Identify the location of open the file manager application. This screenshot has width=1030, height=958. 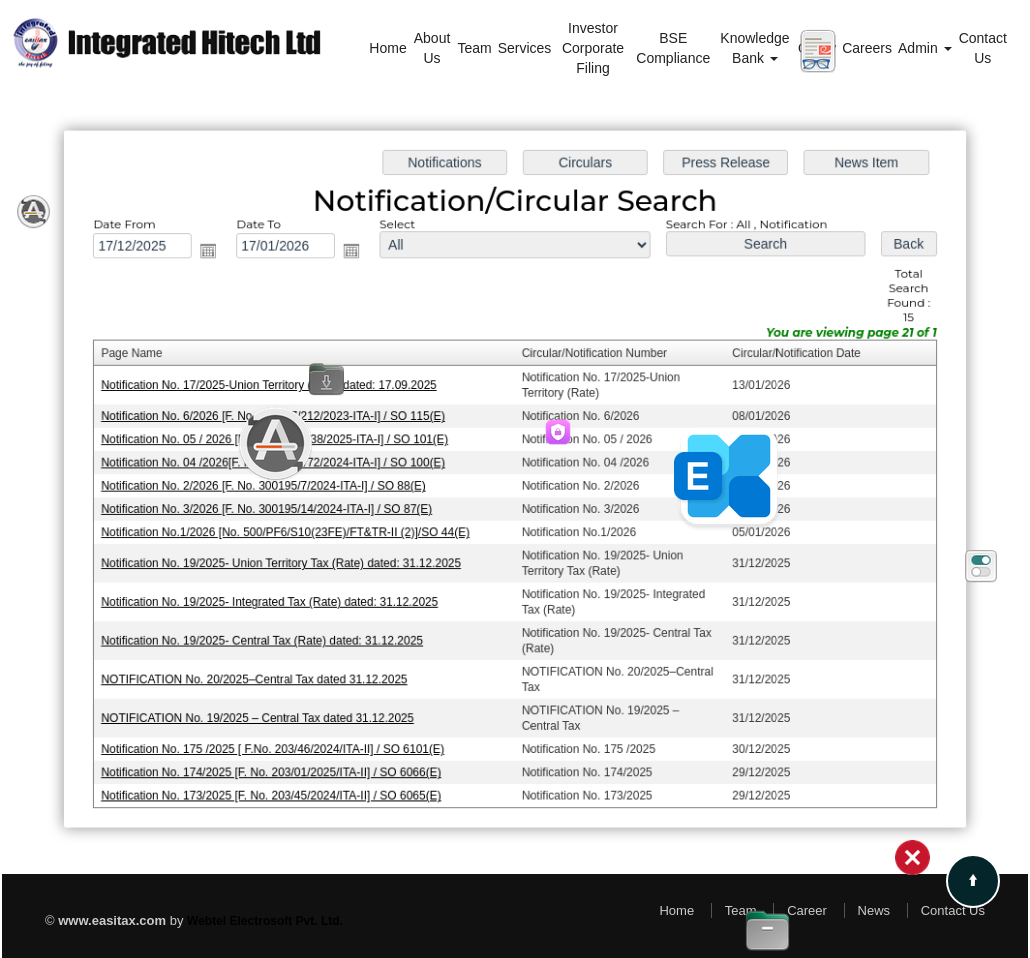
(767, 930).